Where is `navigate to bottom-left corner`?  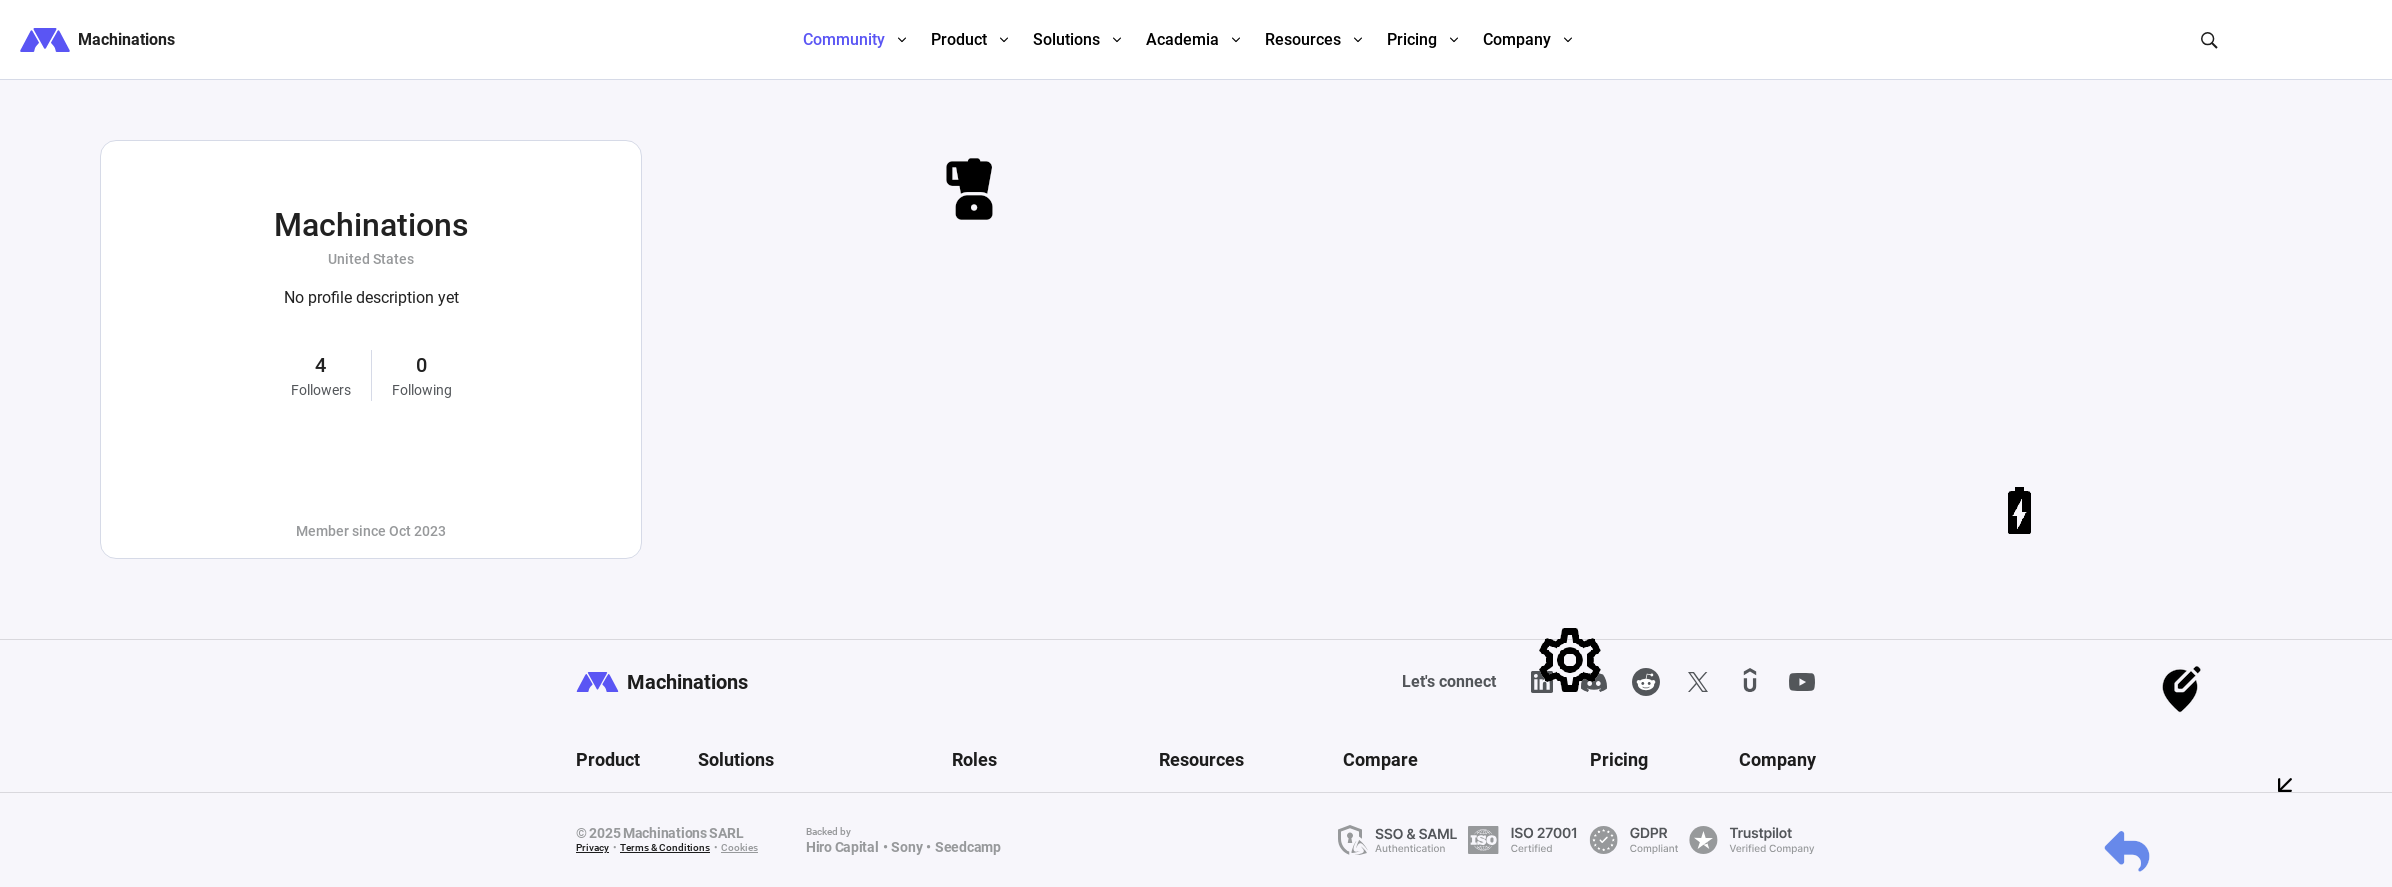 navigate to bottom-left corner is located at coordinates (2285, 785).